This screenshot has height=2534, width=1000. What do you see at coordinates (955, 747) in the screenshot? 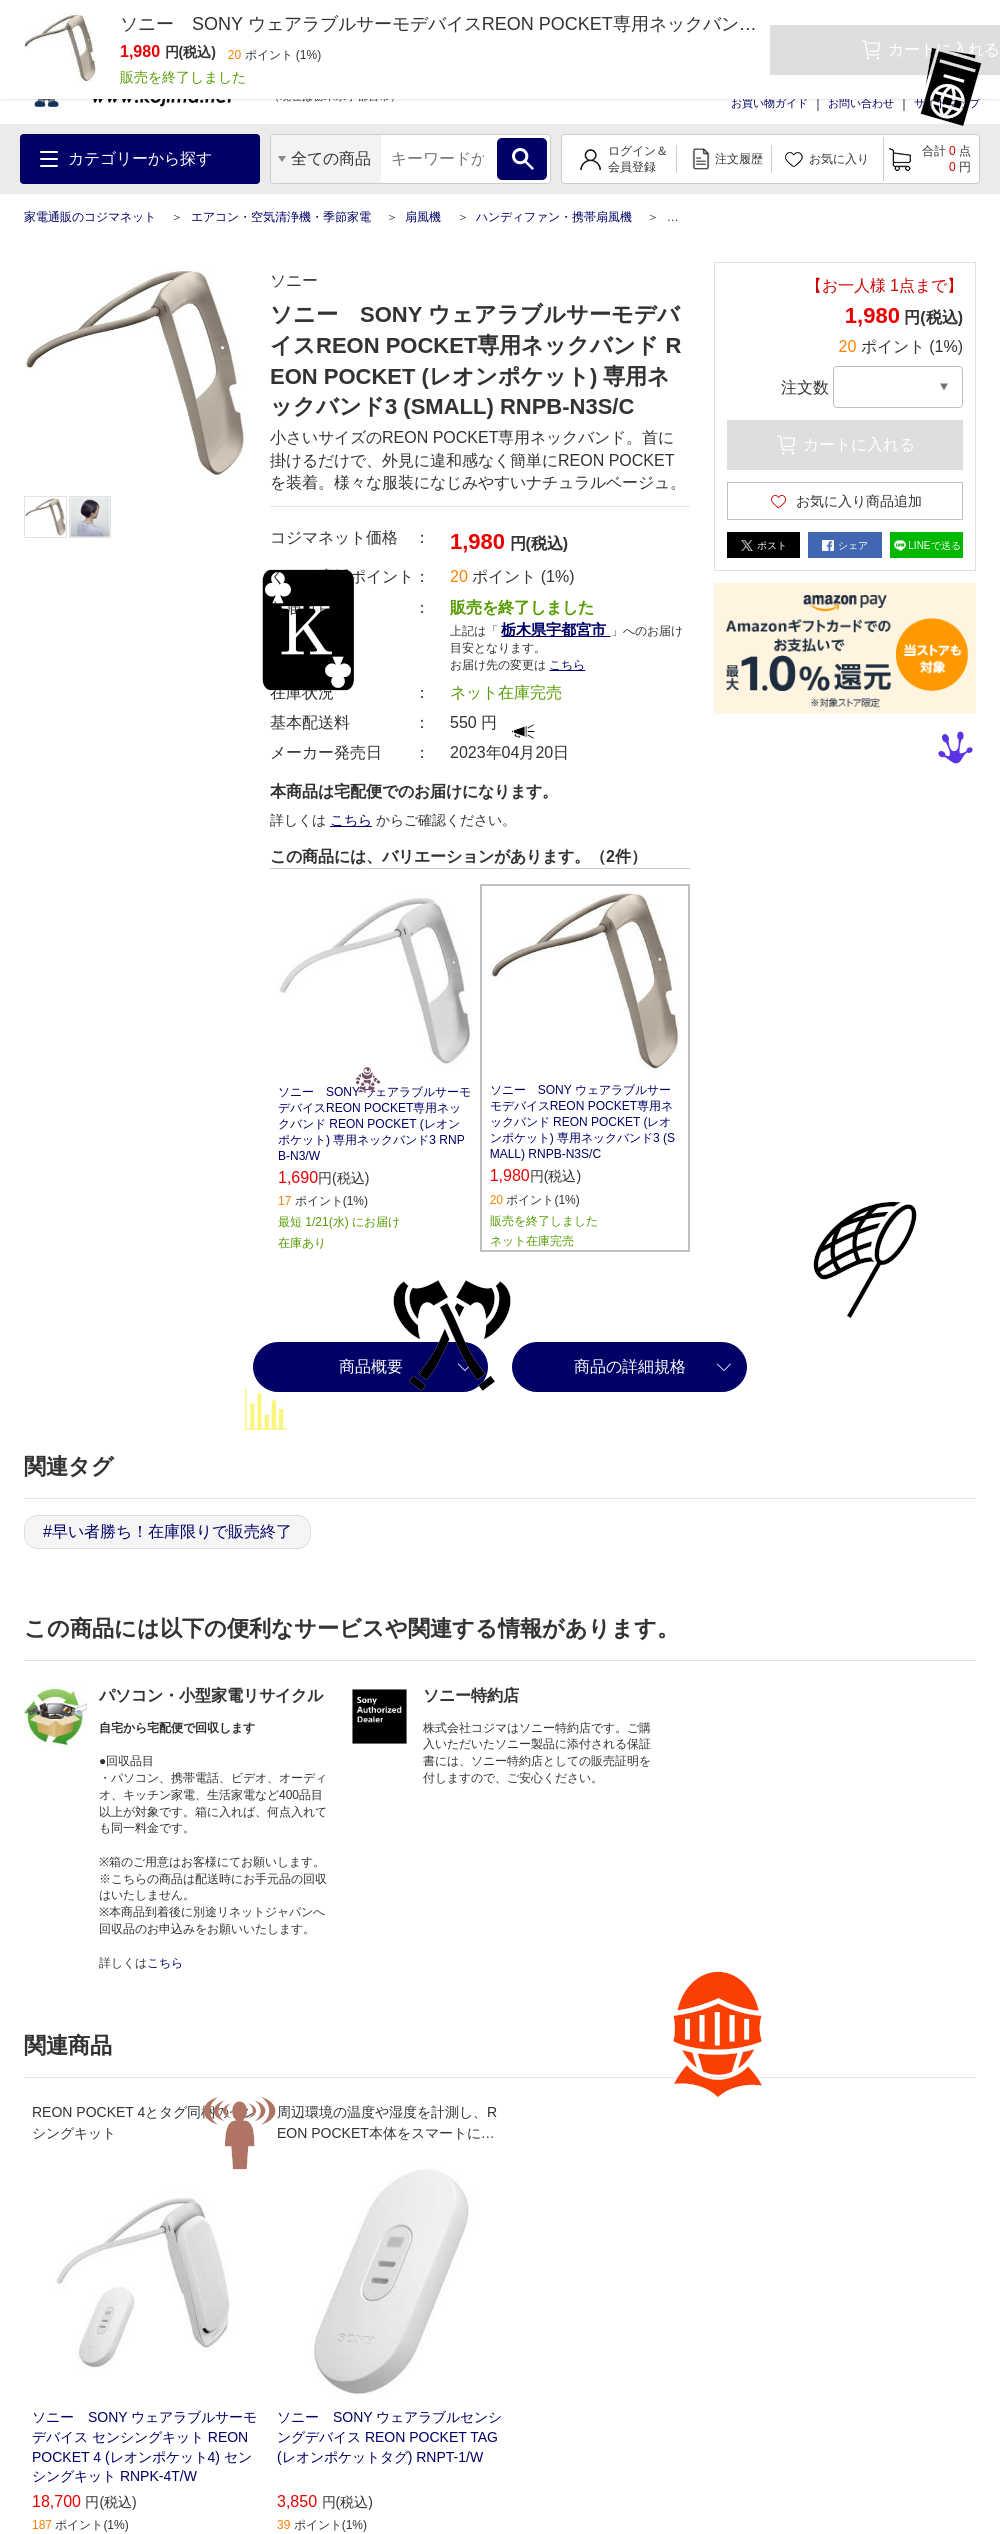
I see `amphibian or frog-related game element` at bounding box center [955, 747].